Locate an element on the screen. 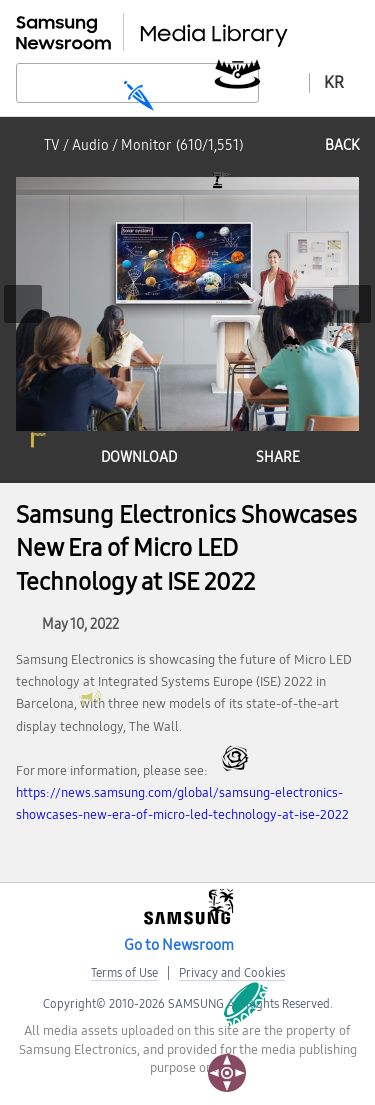 The height and width of the screenshot is (1105, 375). equip a dagger or short blade weapon is located at coordinates (139, 96).